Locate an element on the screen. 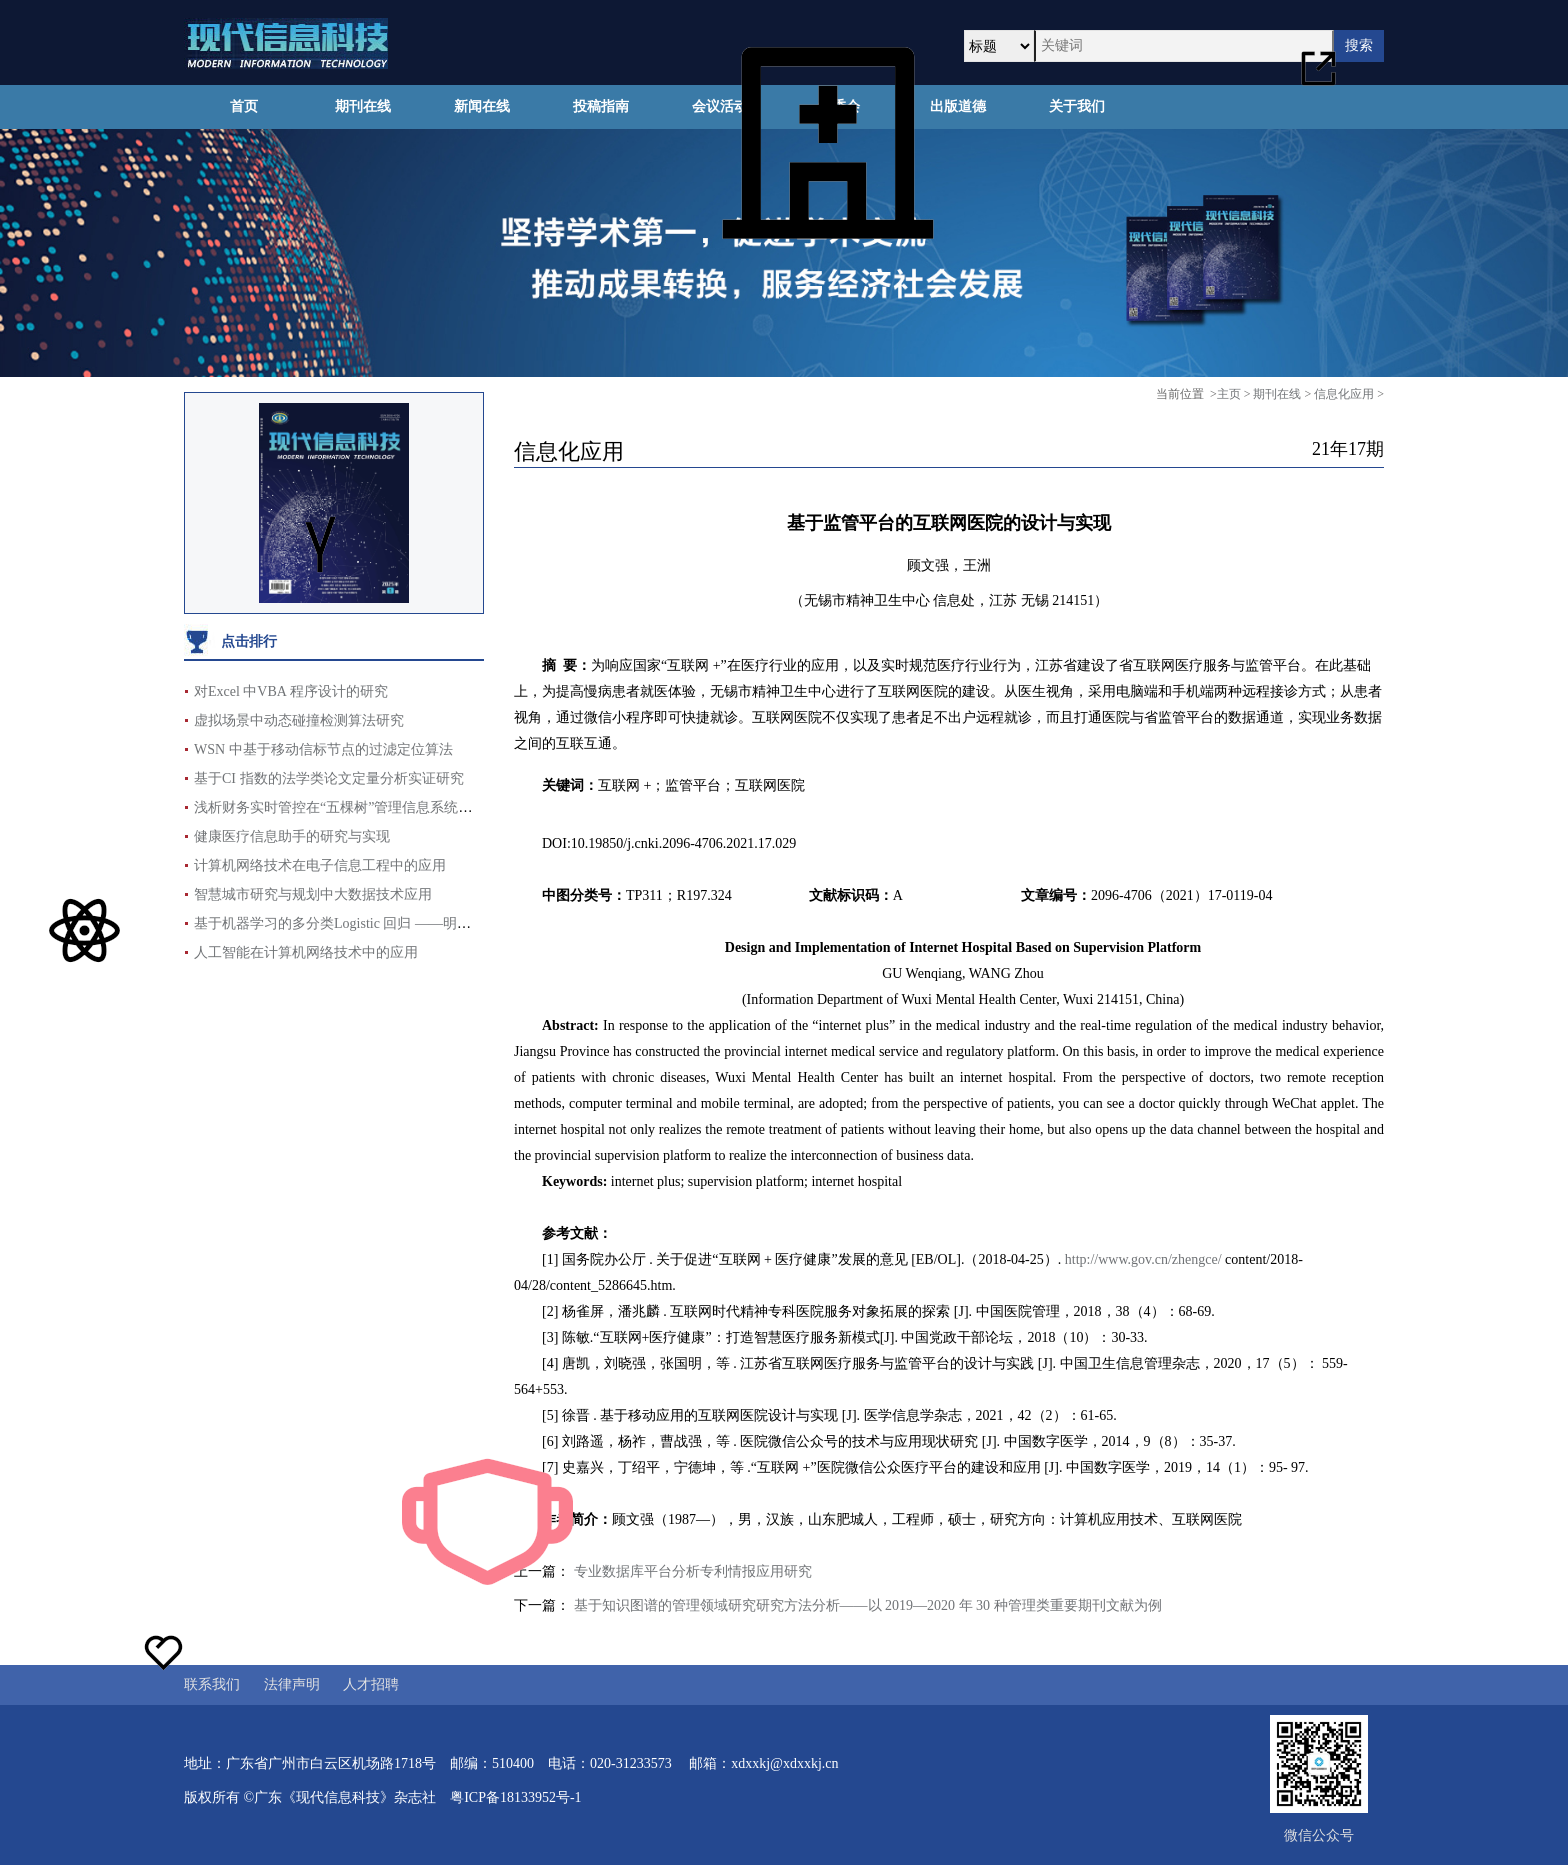 The width and height of the screenshot is (1568, 1865). add item to favorites is located at coordinates (163, 1652).